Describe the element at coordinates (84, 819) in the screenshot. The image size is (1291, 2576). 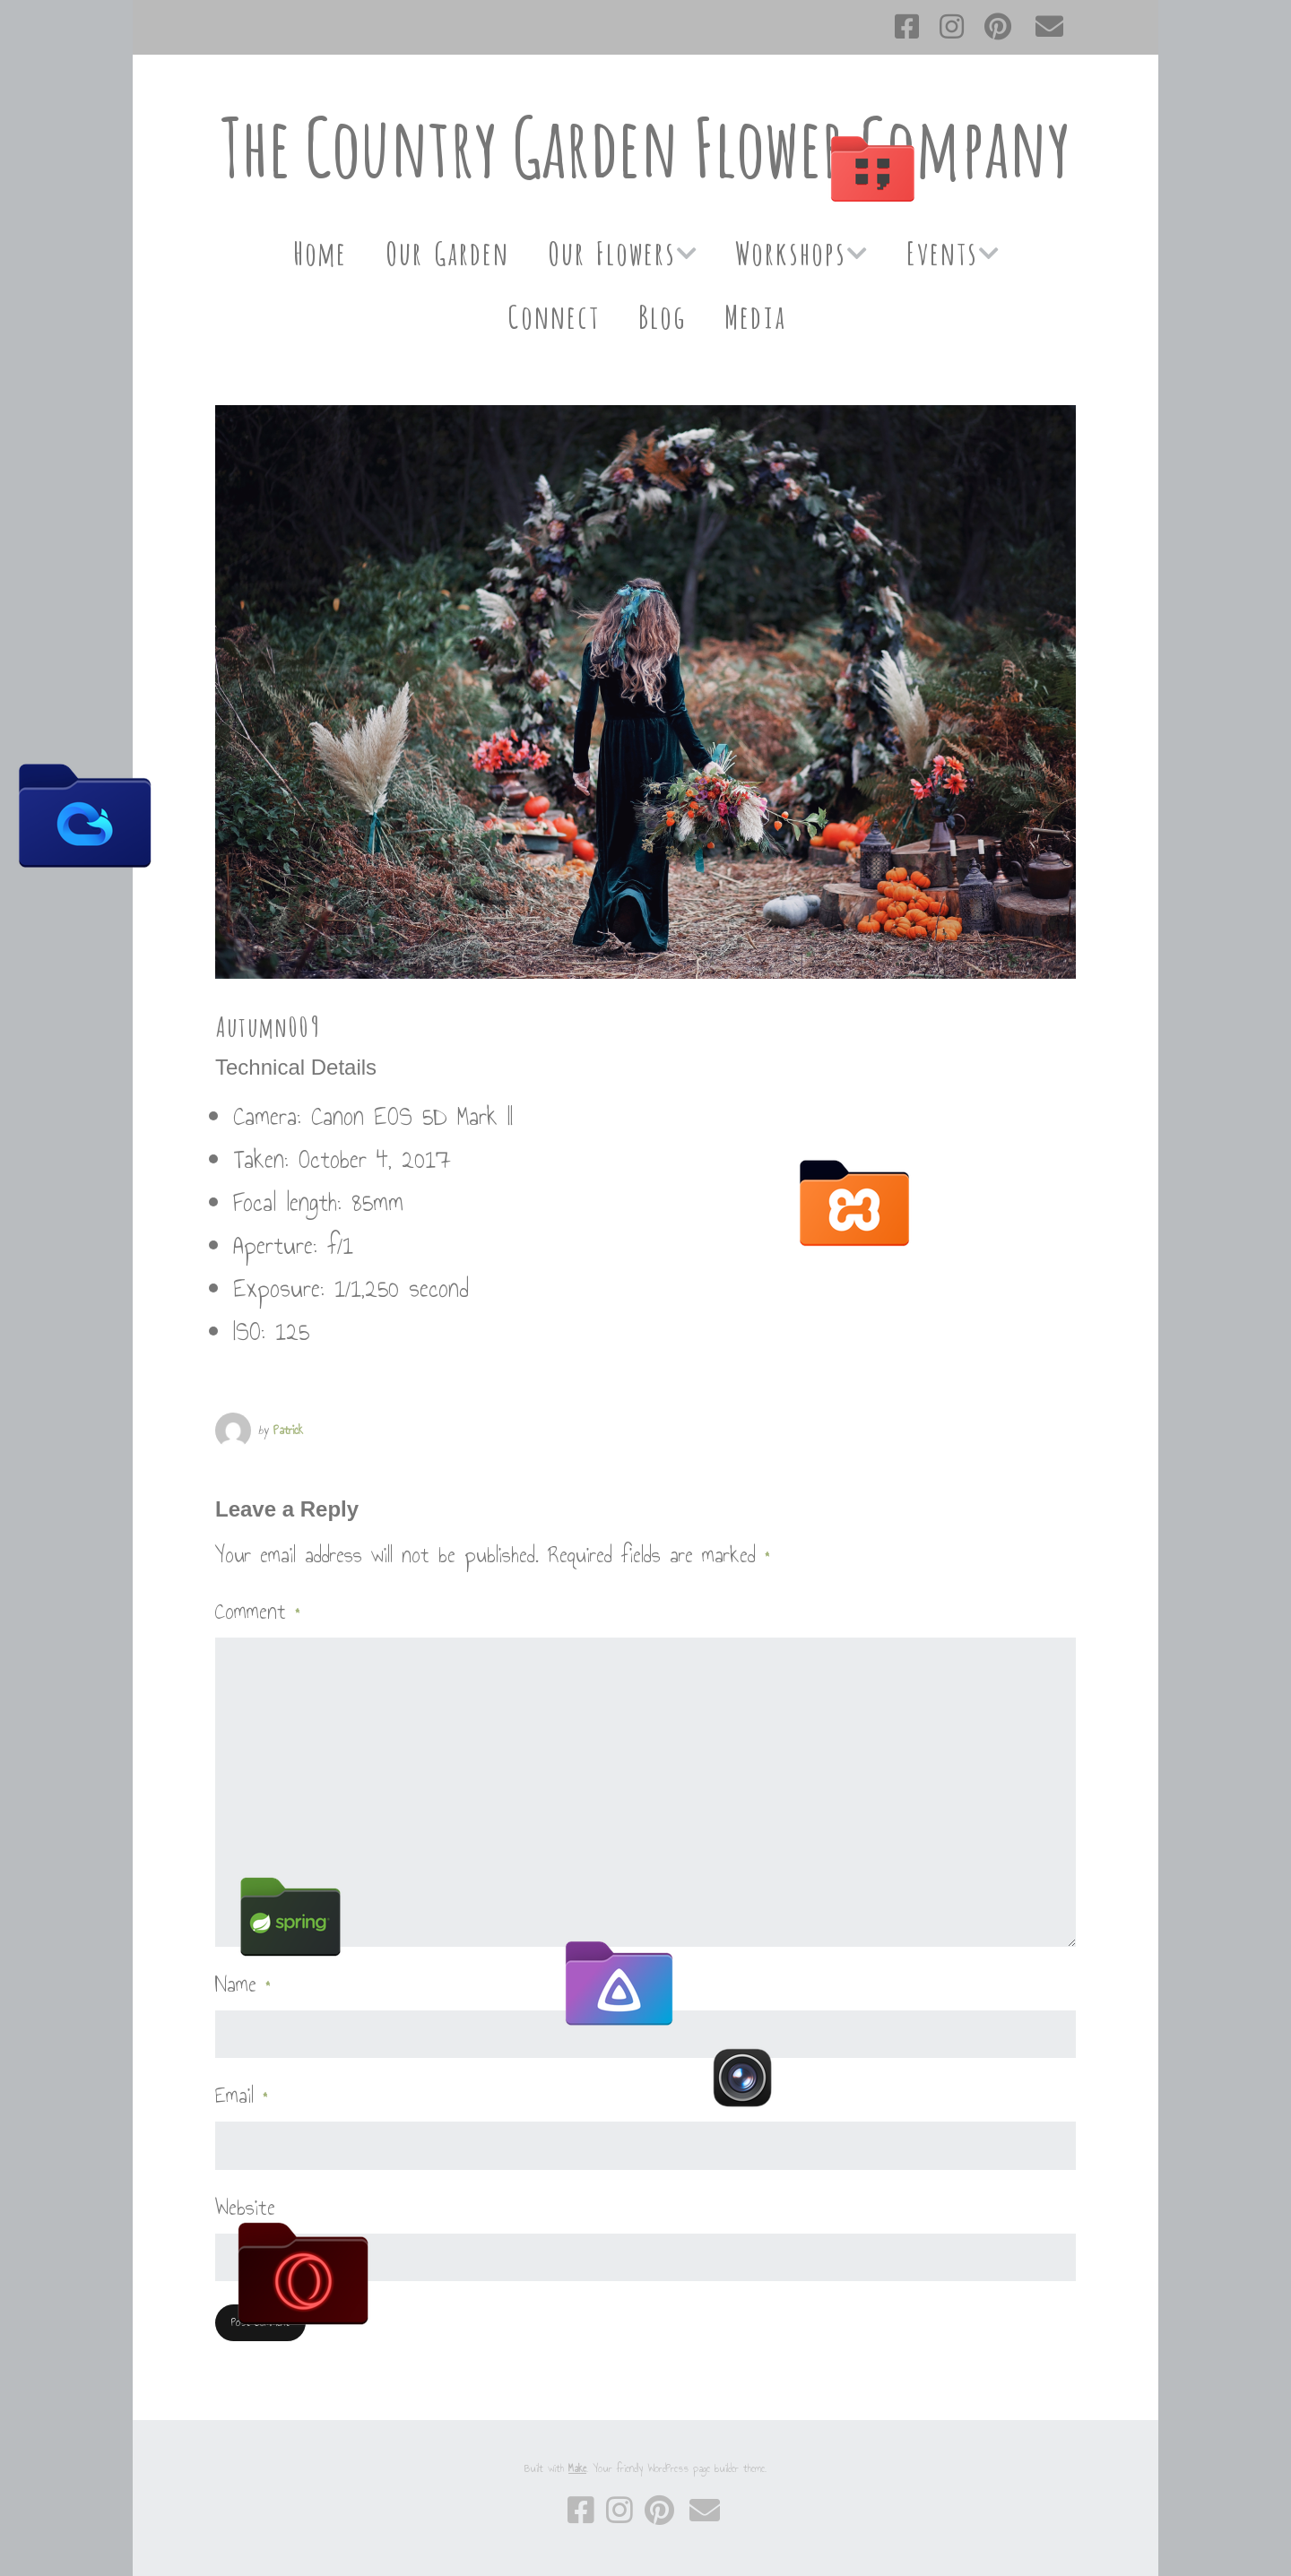
I see `open wondershare inclowdz cloud storage folder` at that location.